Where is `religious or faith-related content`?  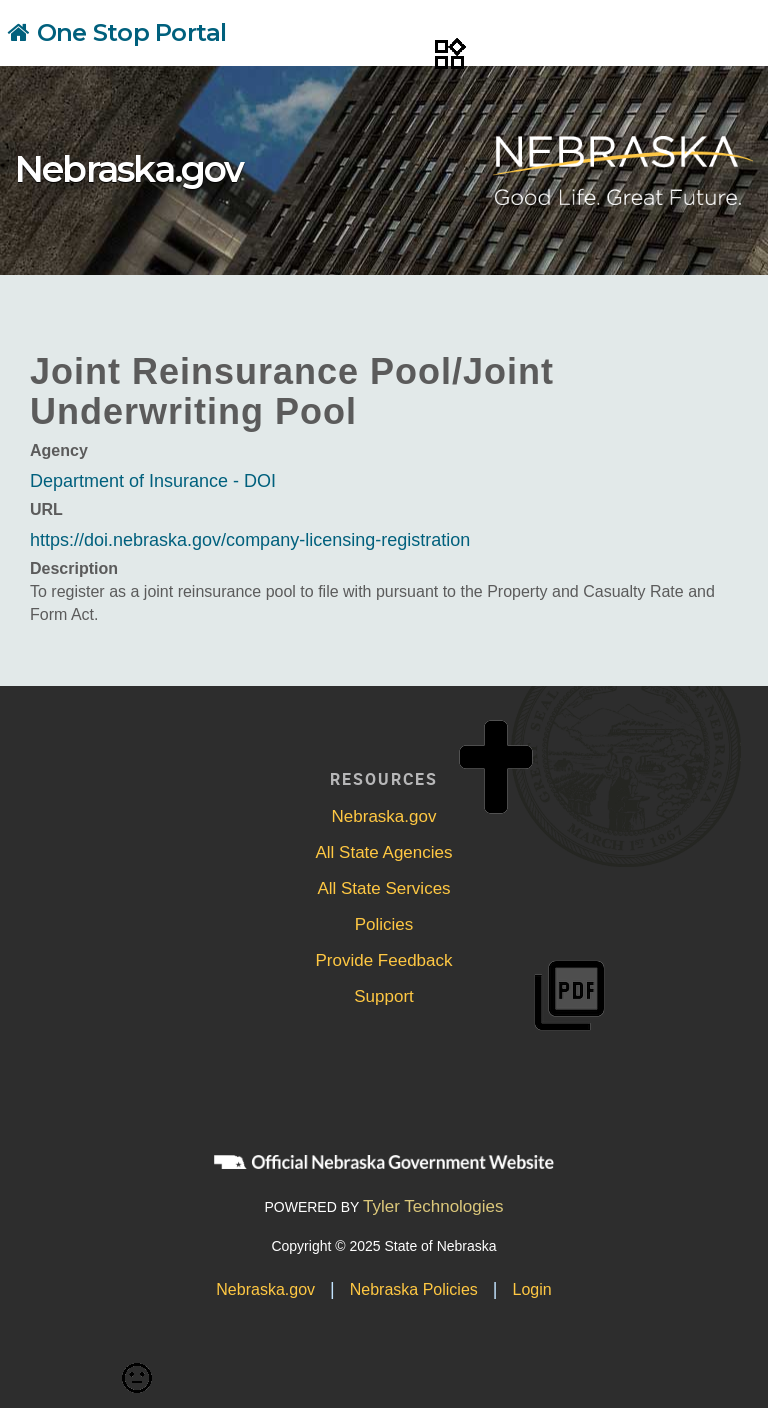
religious or faith-related content is located at coordinates (496, 767).